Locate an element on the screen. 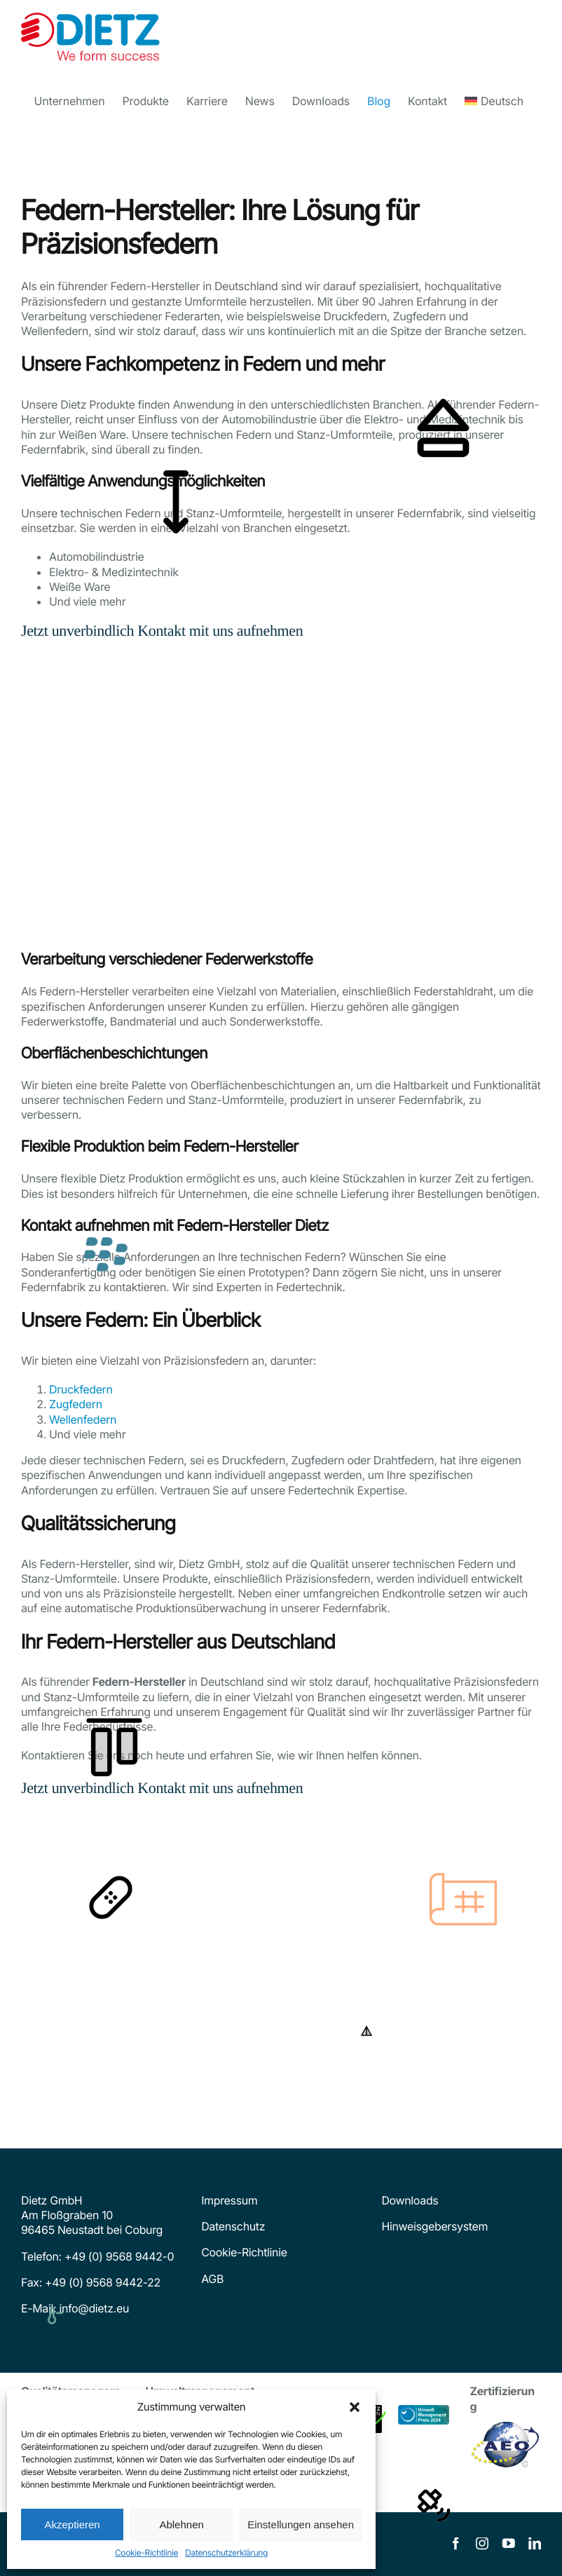 This screenshot has width=562, height=2576. align selected objects to the top edge is located at coordinates (114, 1746).